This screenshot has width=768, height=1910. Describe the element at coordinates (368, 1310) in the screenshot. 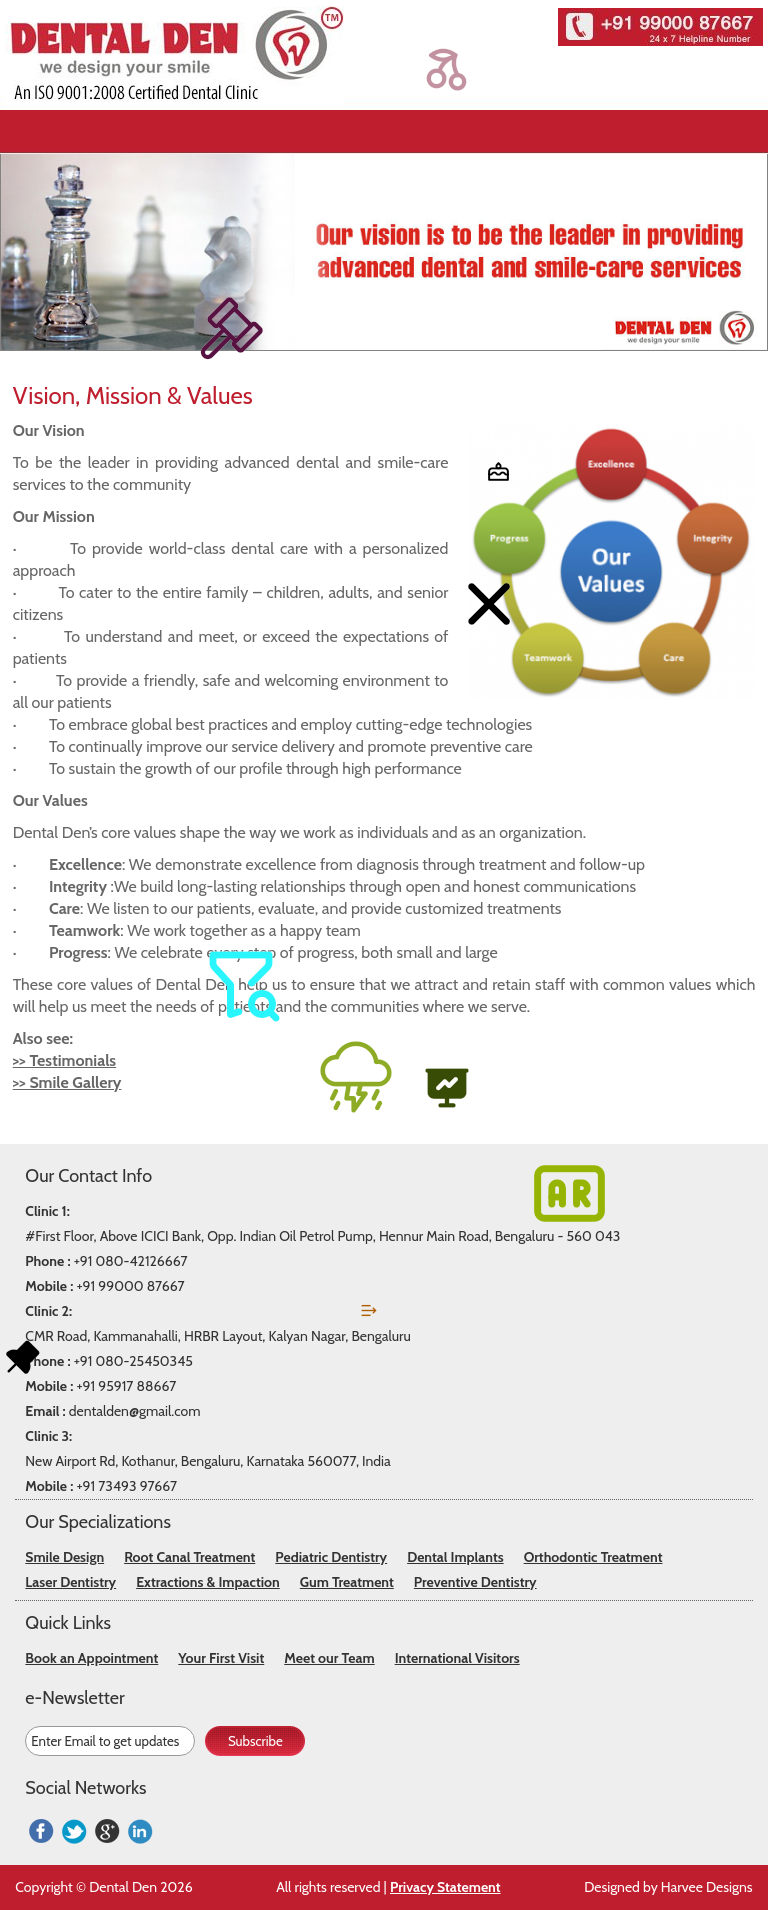

I see `disable text wrapping in editor` at that location.